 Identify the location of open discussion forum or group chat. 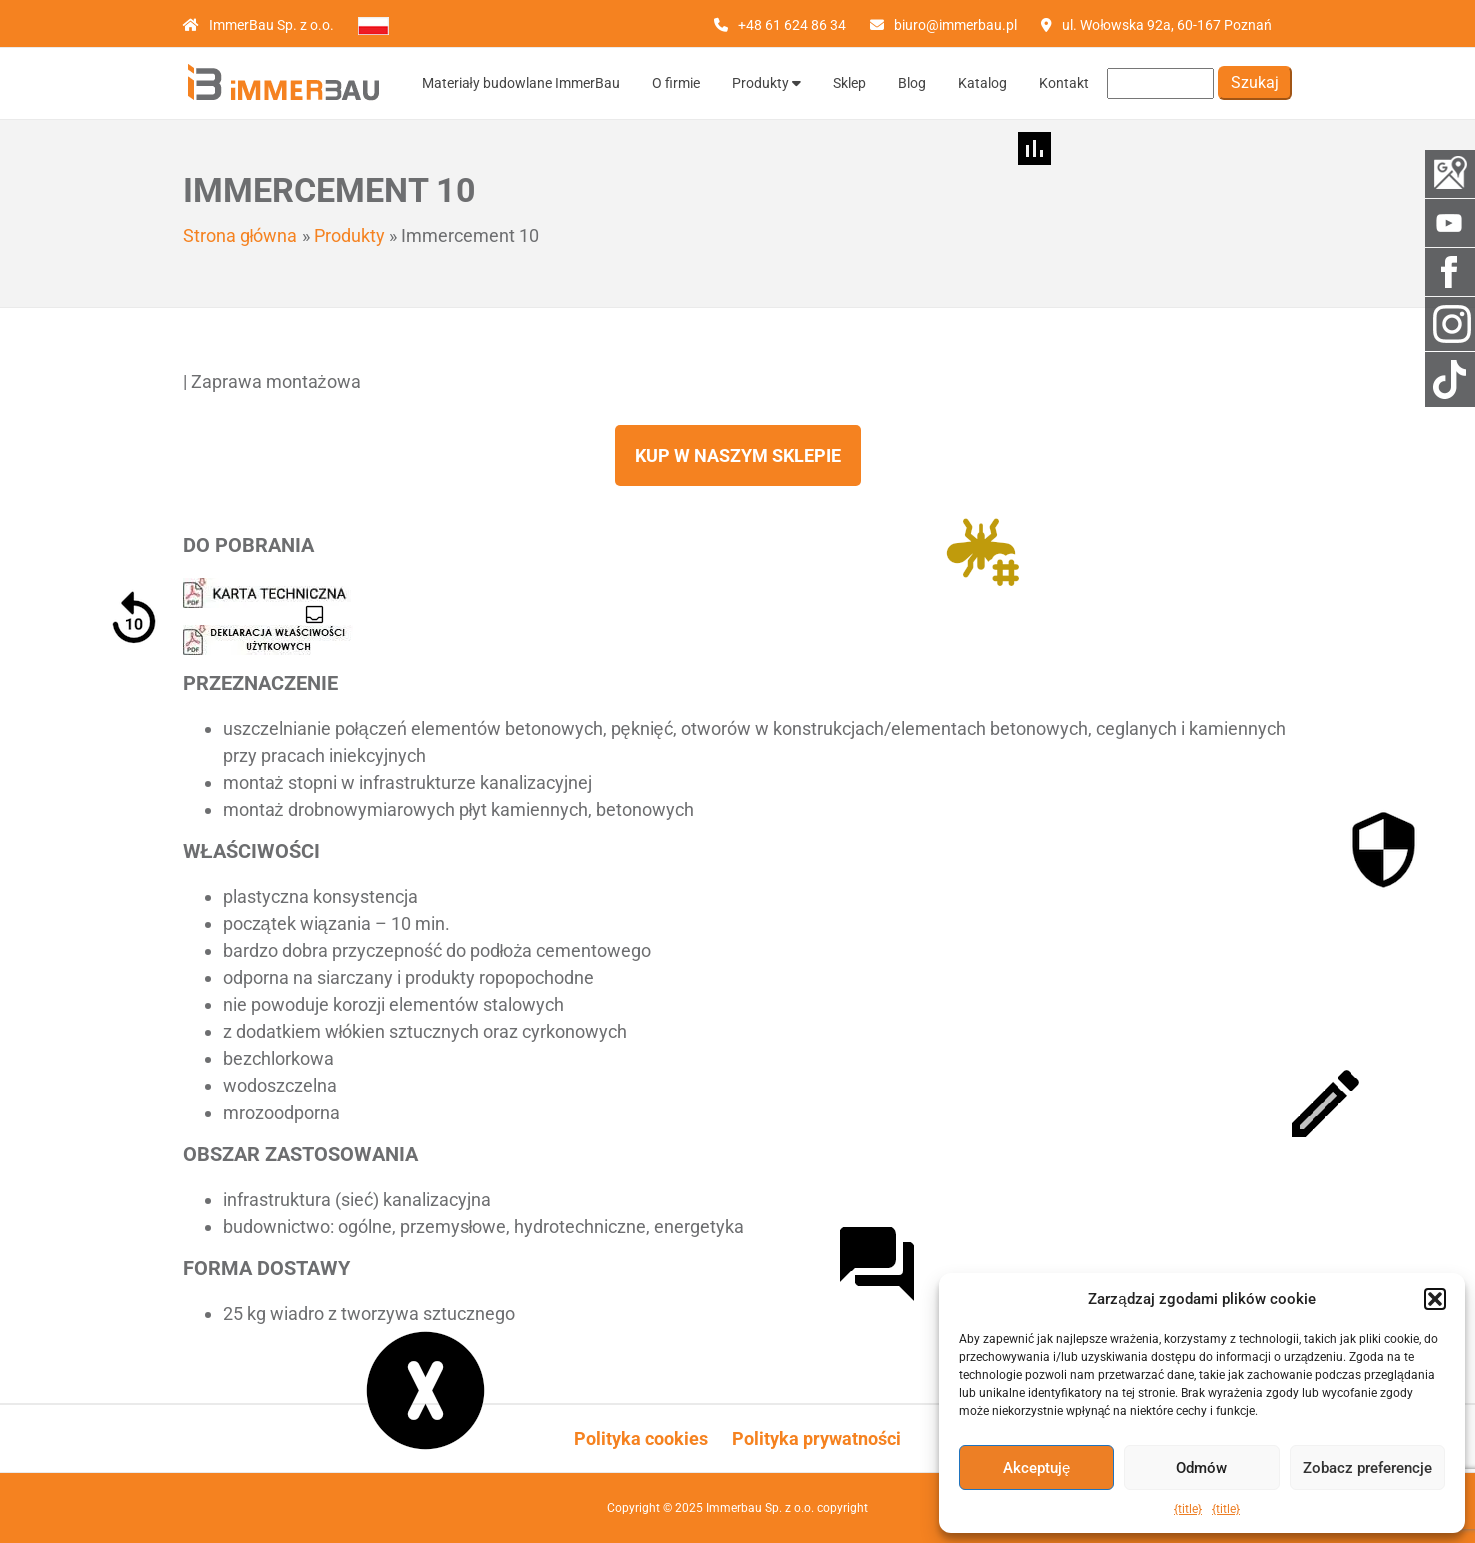
(877, 1264).